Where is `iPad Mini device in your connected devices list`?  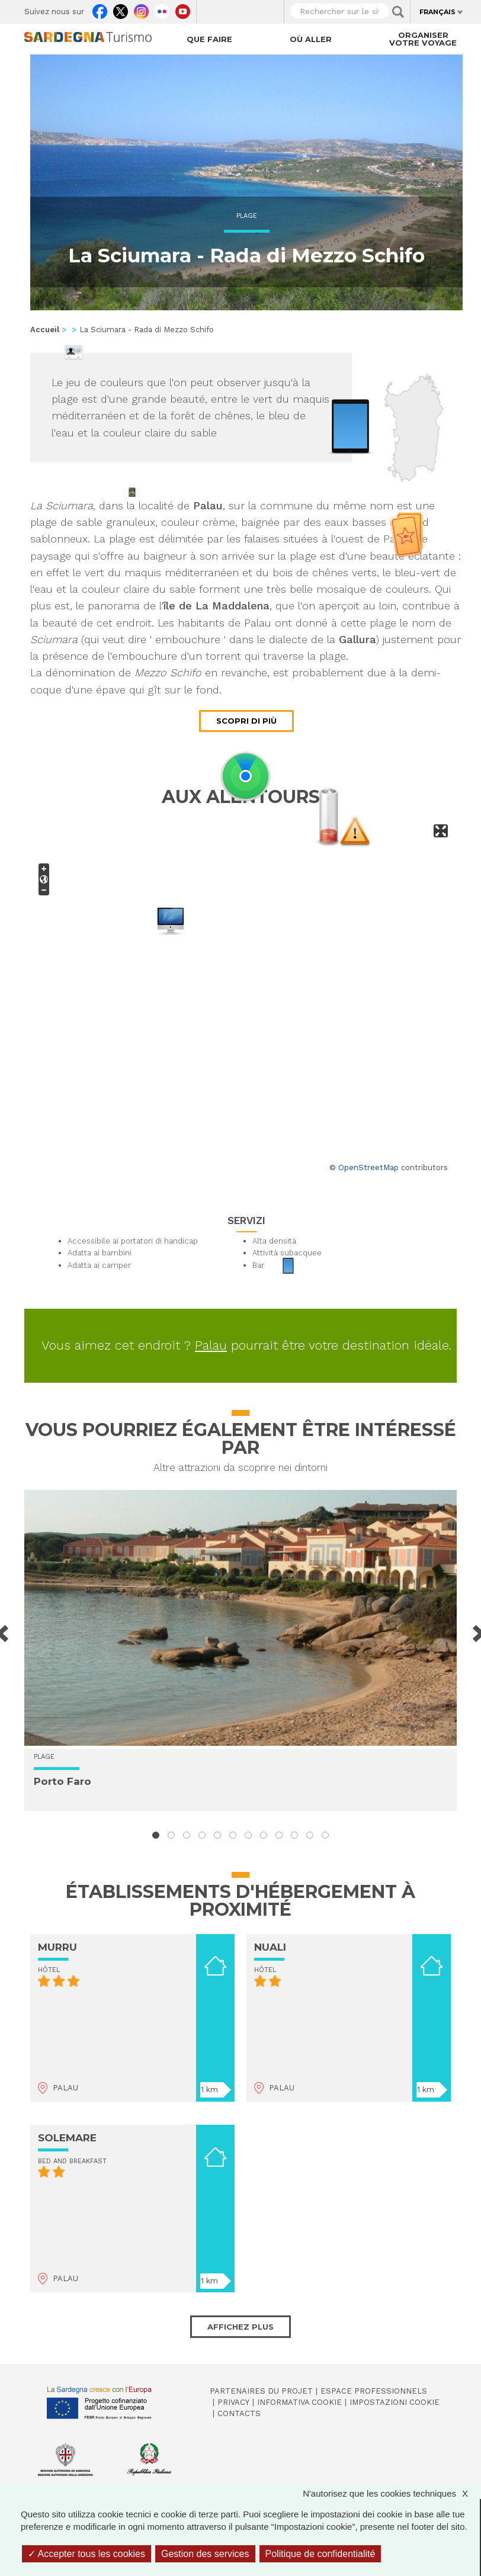 iPad Mini device in your connected devices list is located at coordinates (288, 1264).